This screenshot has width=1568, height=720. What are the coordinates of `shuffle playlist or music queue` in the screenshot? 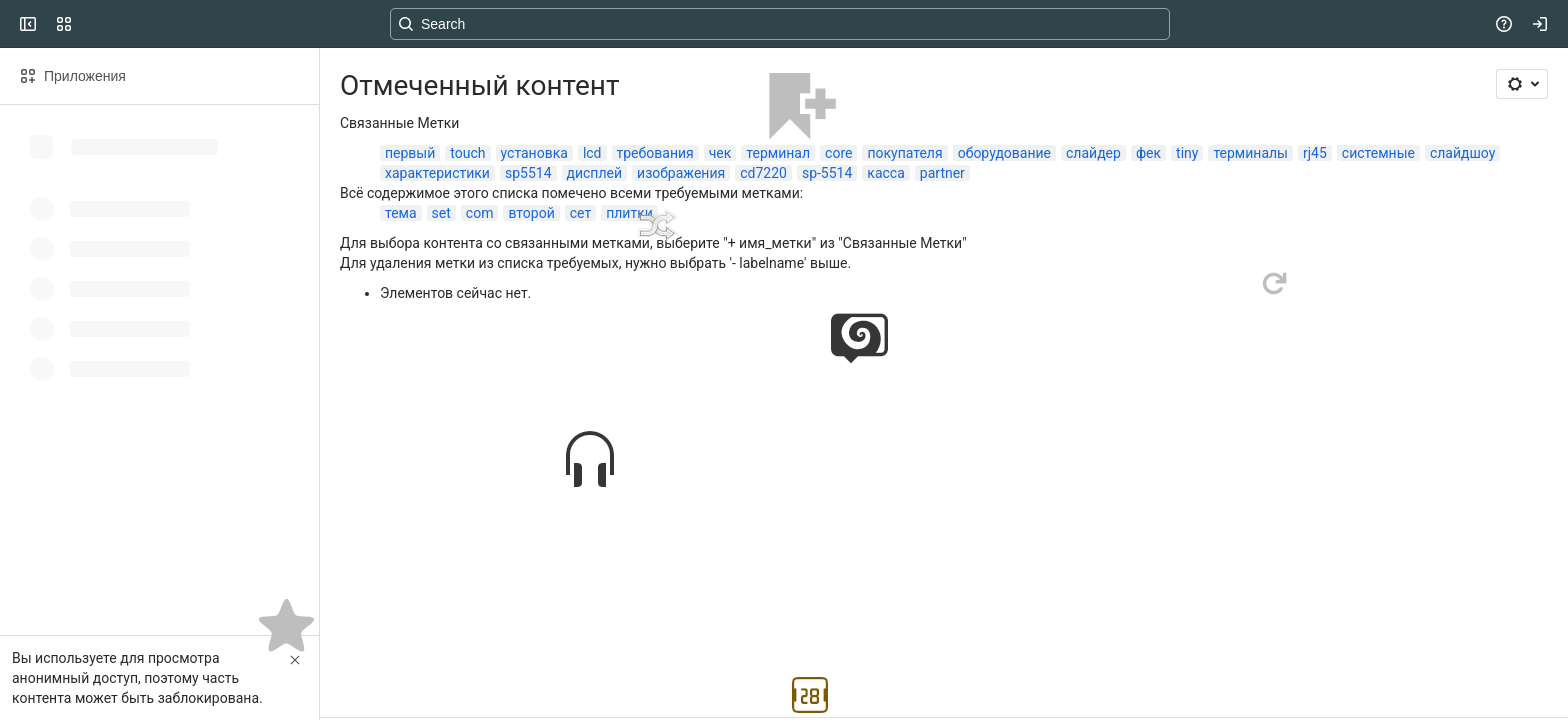 It's located at (658, 225).